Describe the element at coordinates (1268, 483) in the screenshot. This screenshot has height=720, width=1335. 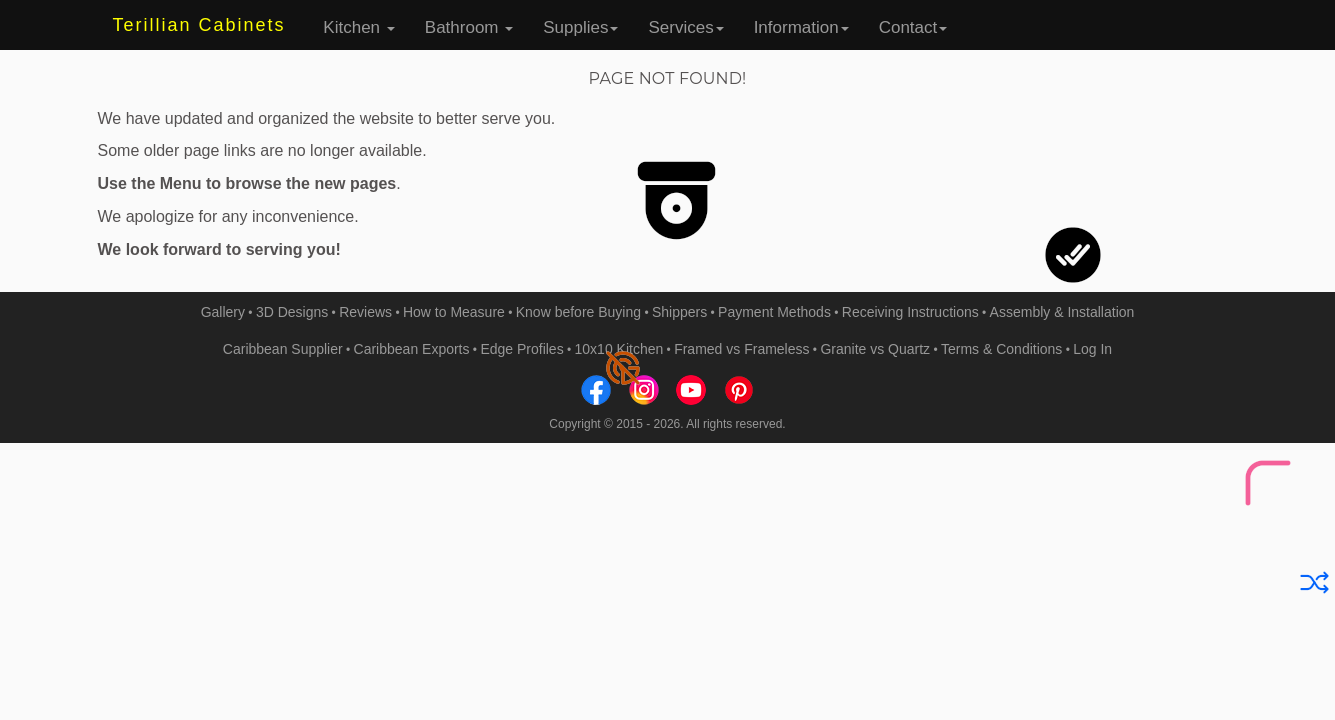
I see `apply rounded corners to a selected element` at that location.